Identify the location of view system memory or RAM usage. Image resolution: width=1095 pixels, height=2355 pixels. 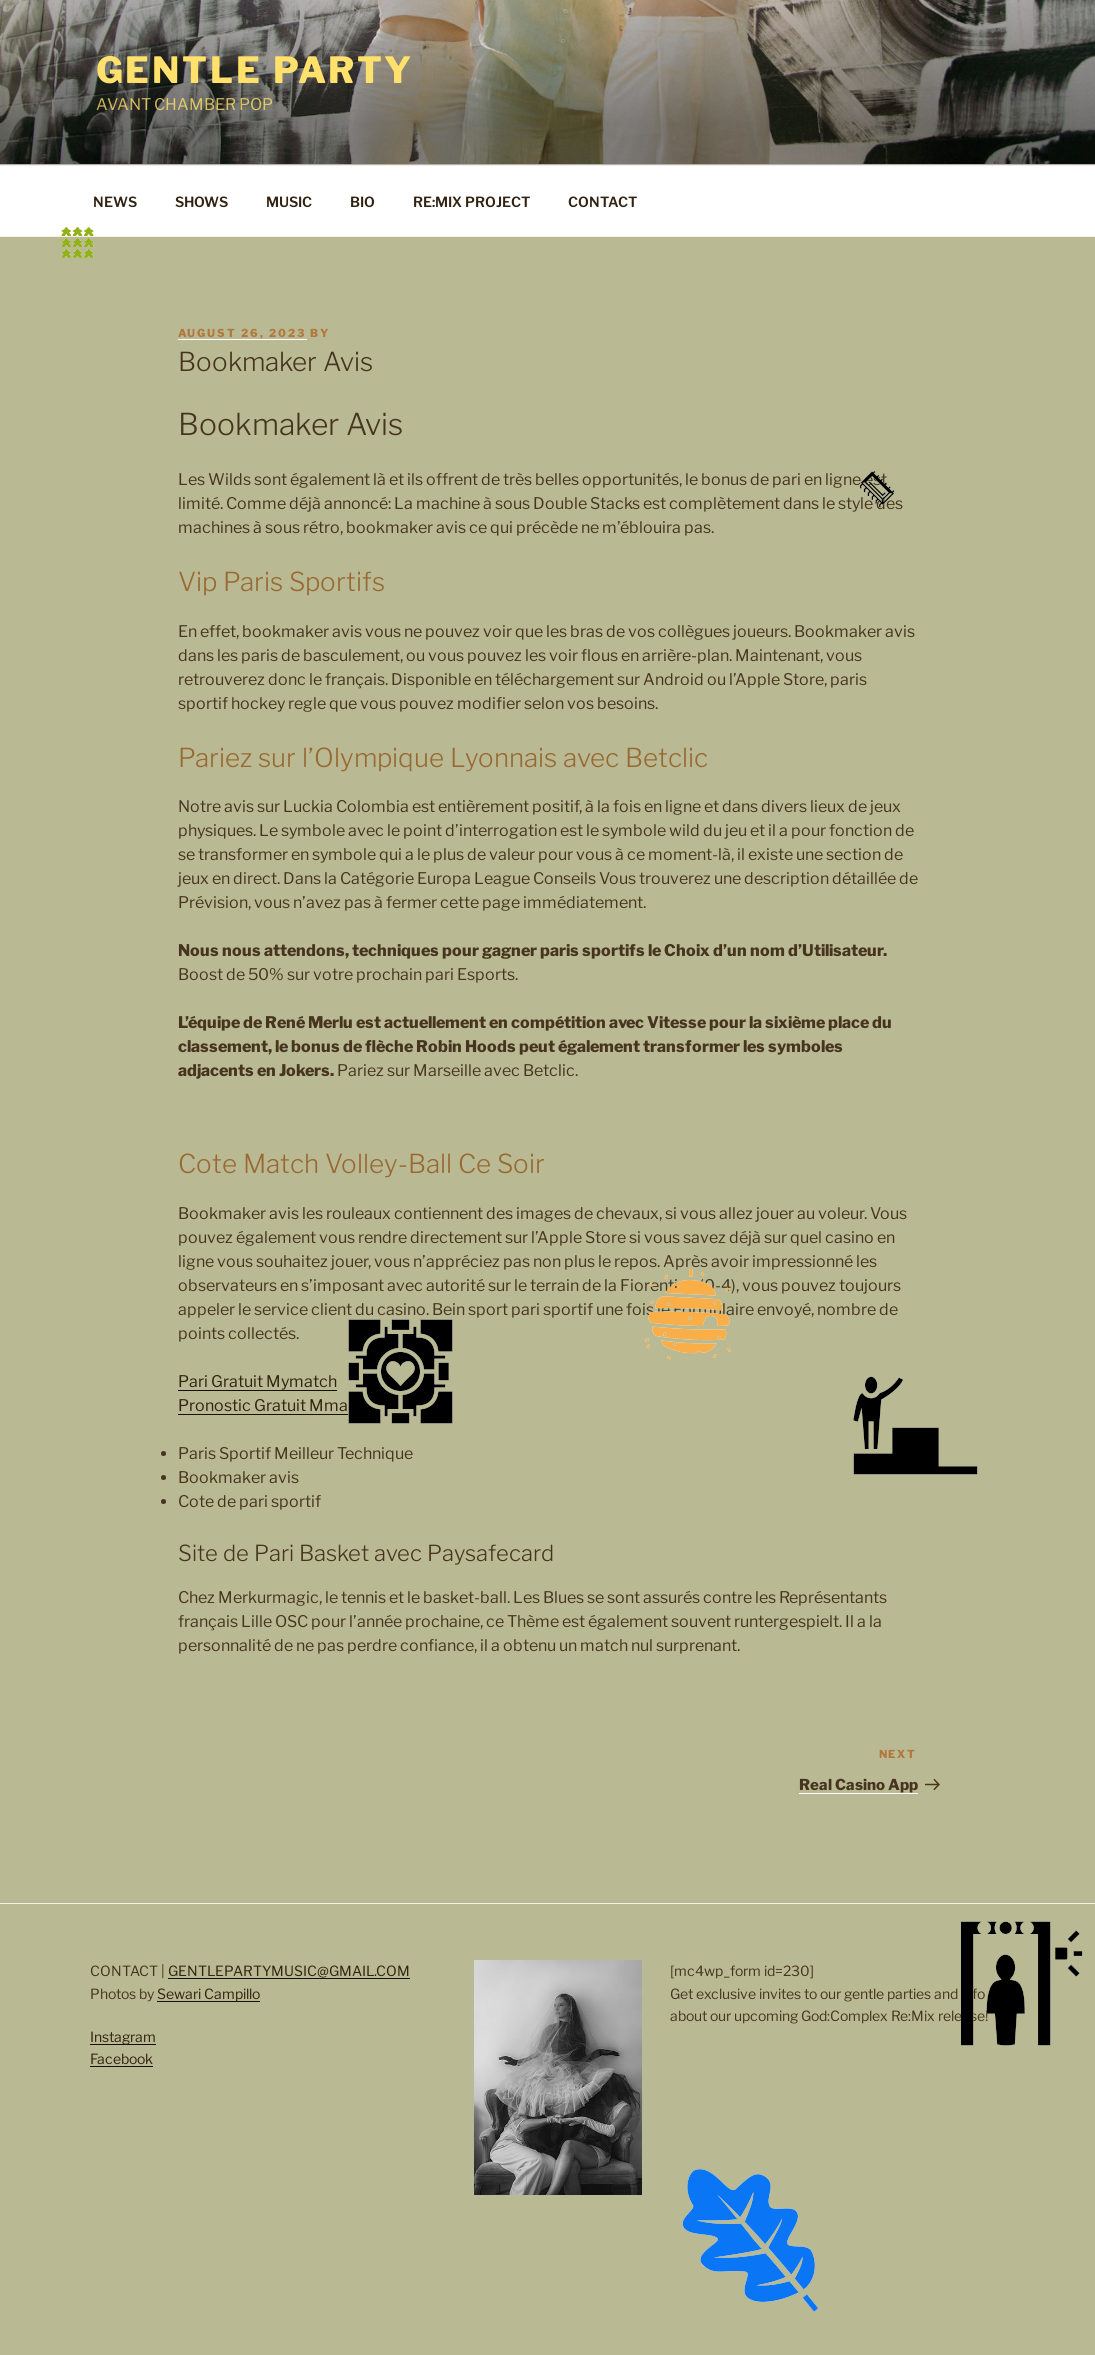
(877, 489).